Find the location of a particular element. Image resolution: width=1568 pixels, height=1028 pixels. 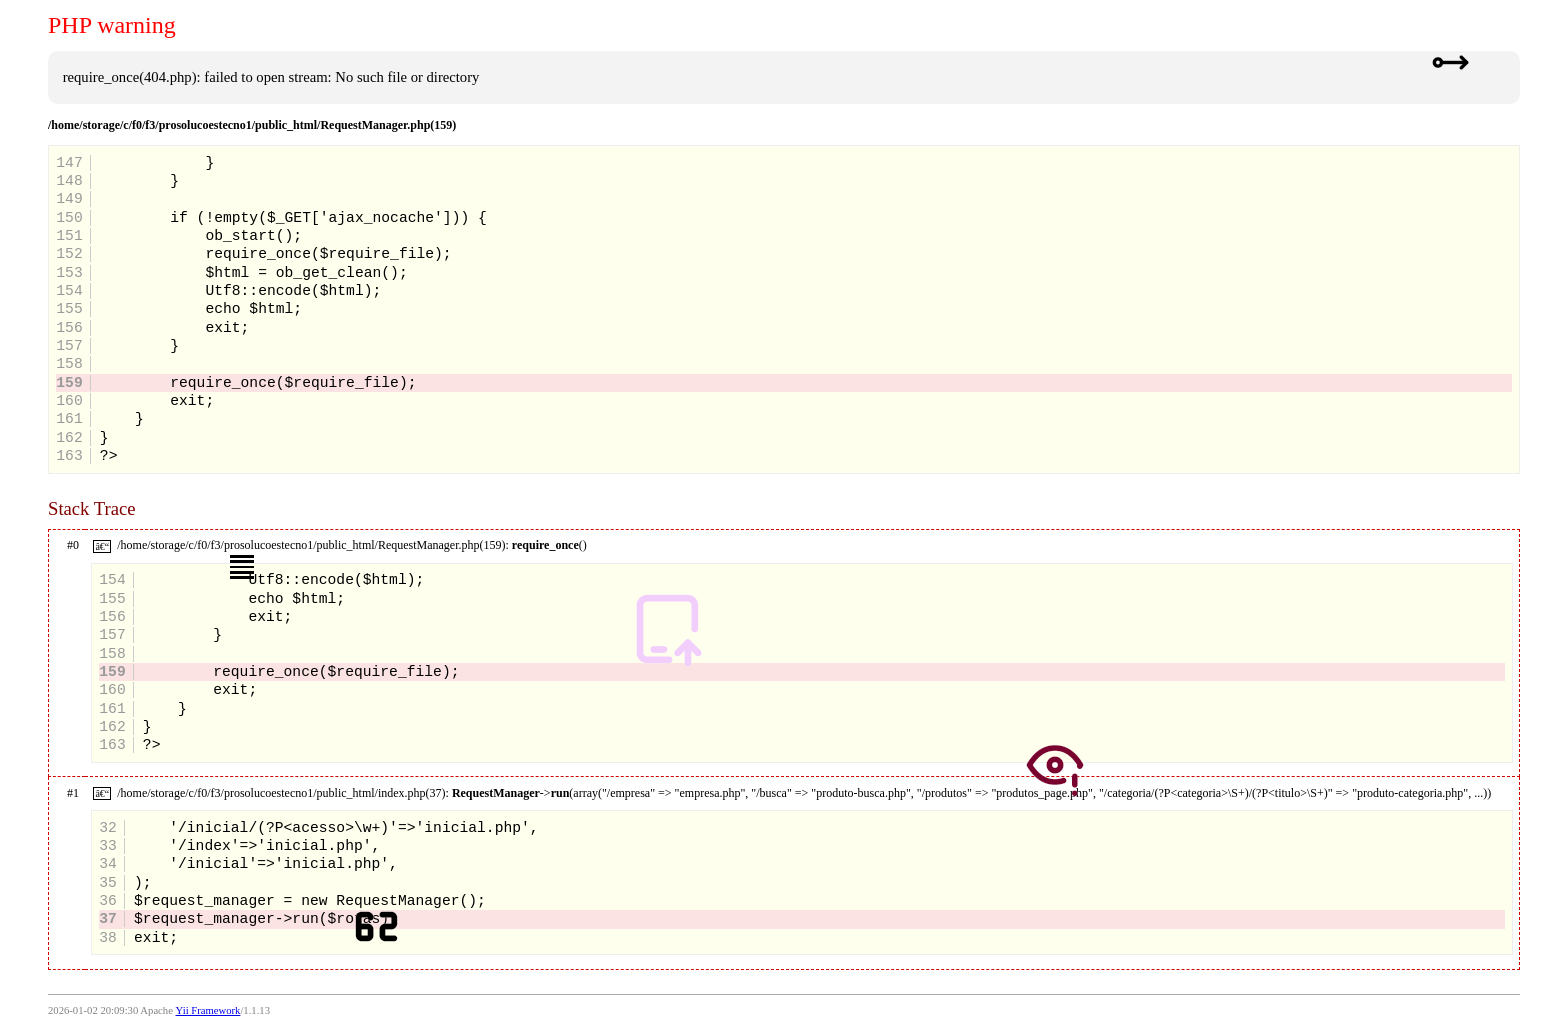

upload content to tablet device is located at coordinates (664, 629).